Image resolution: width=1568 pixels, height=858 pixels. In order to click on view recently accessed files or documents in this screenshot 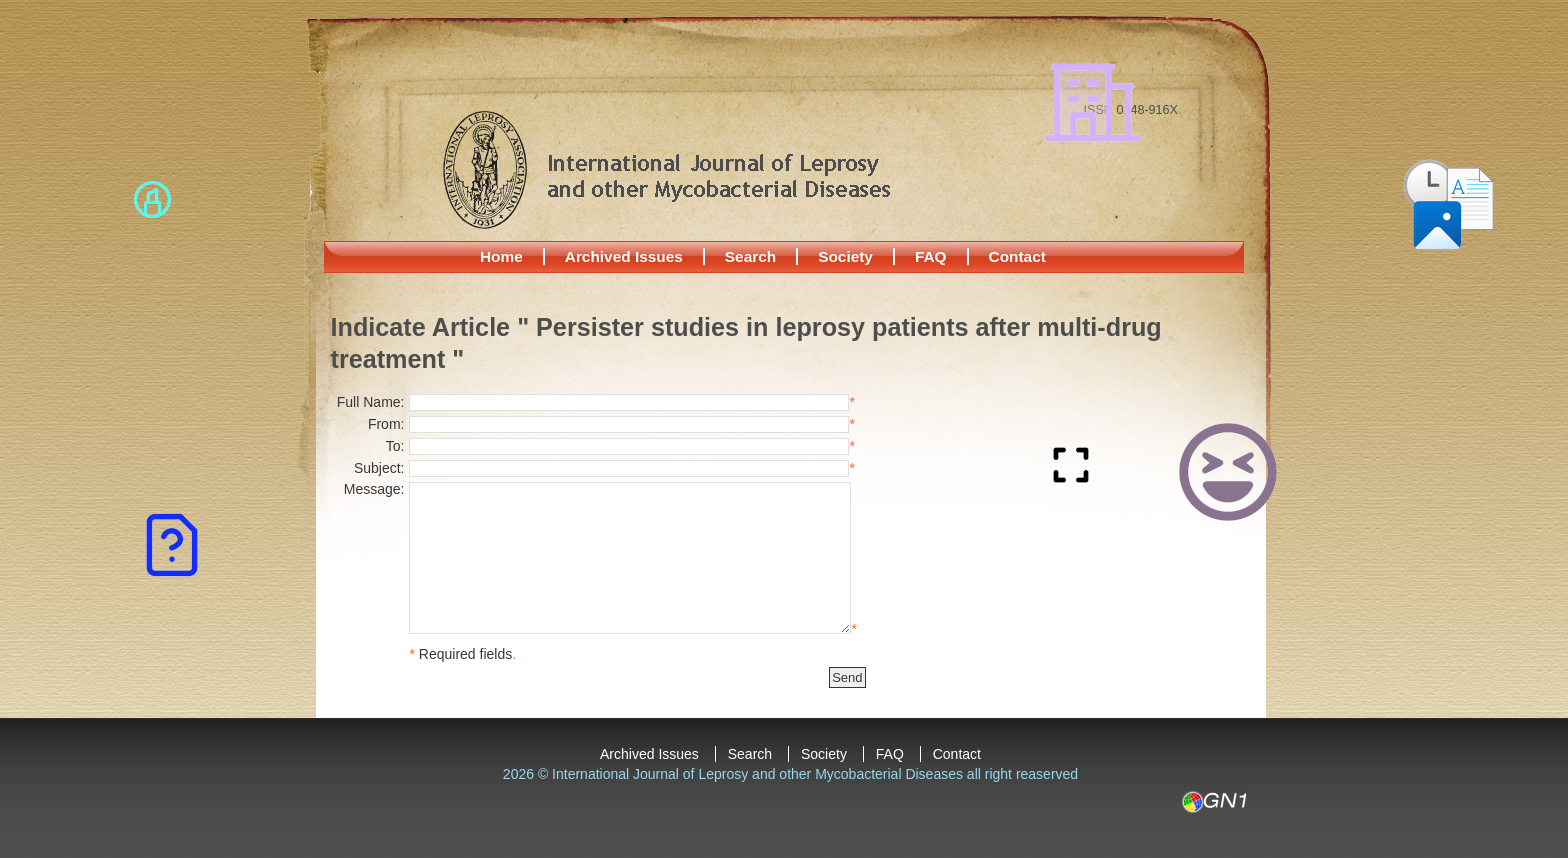, I will do `click(1448, 204)`.